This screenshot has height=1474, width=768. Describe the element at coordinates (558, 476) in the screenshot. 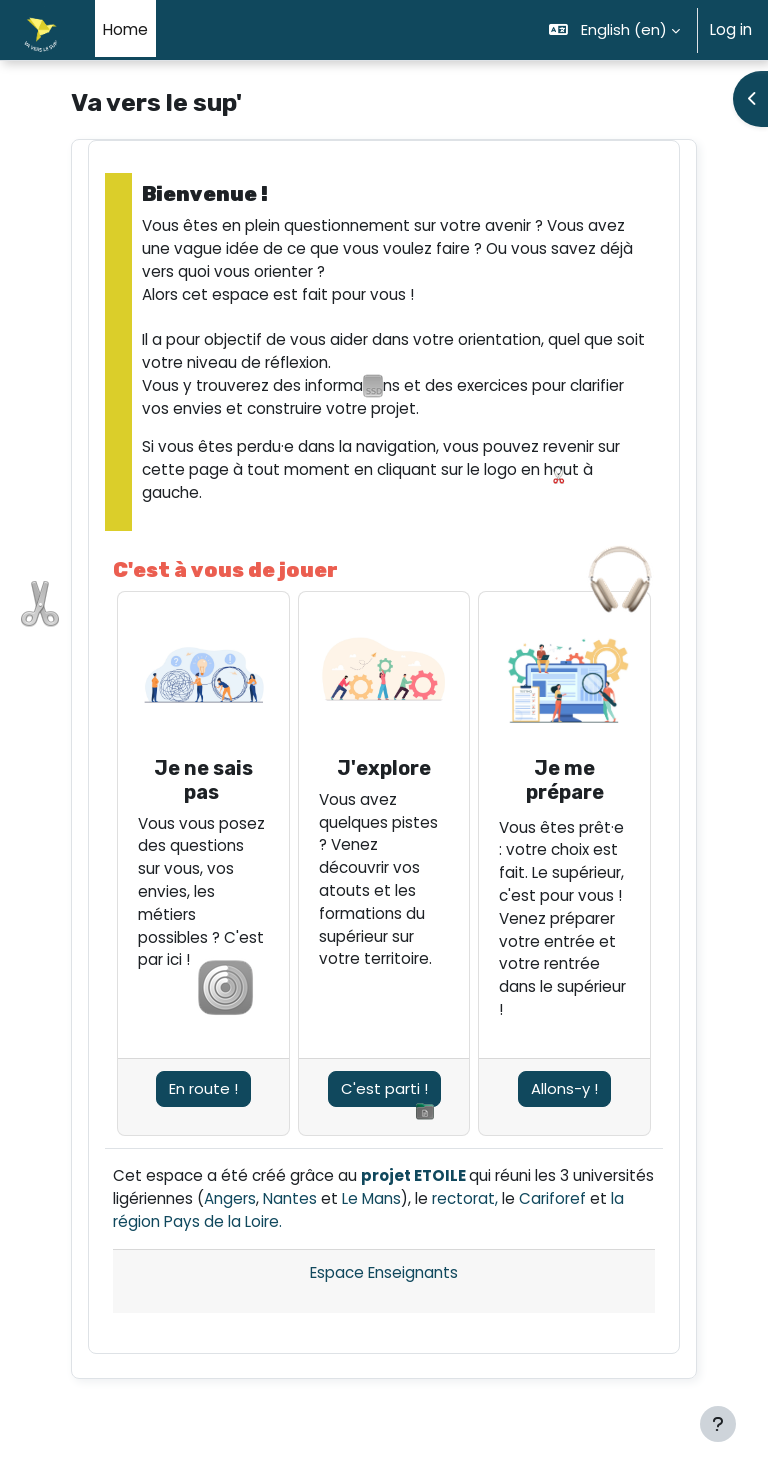

I see `cut selected content to clipboard` at that location.